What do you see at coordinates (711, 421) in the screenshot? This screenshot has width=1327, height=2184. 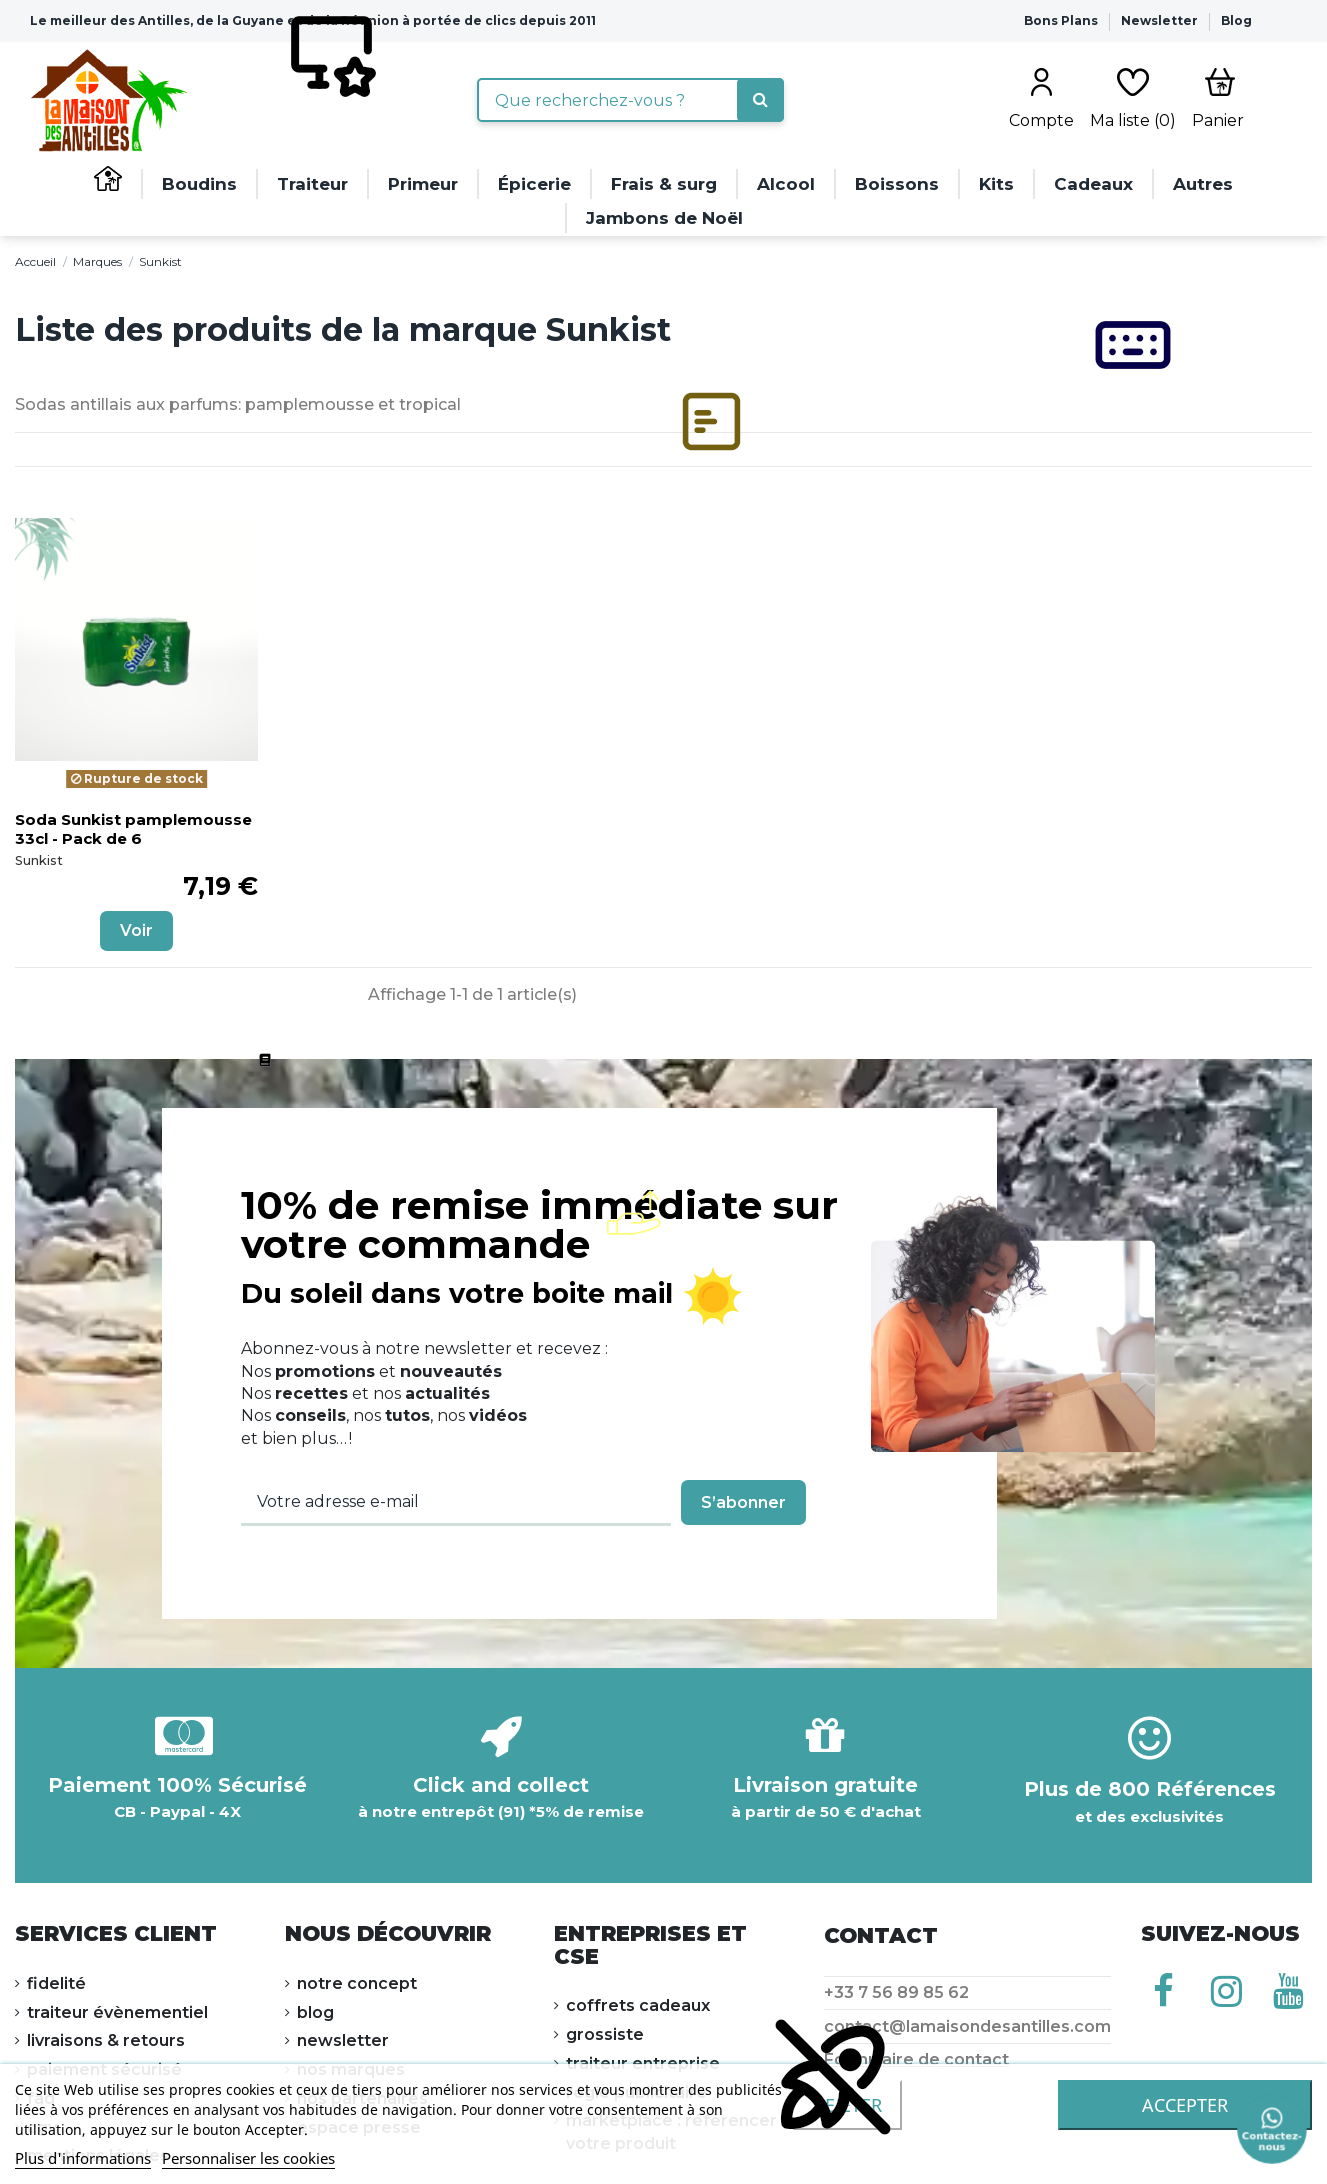 I see `align content to the left with vertical centering` at bounding box center [711, 421].